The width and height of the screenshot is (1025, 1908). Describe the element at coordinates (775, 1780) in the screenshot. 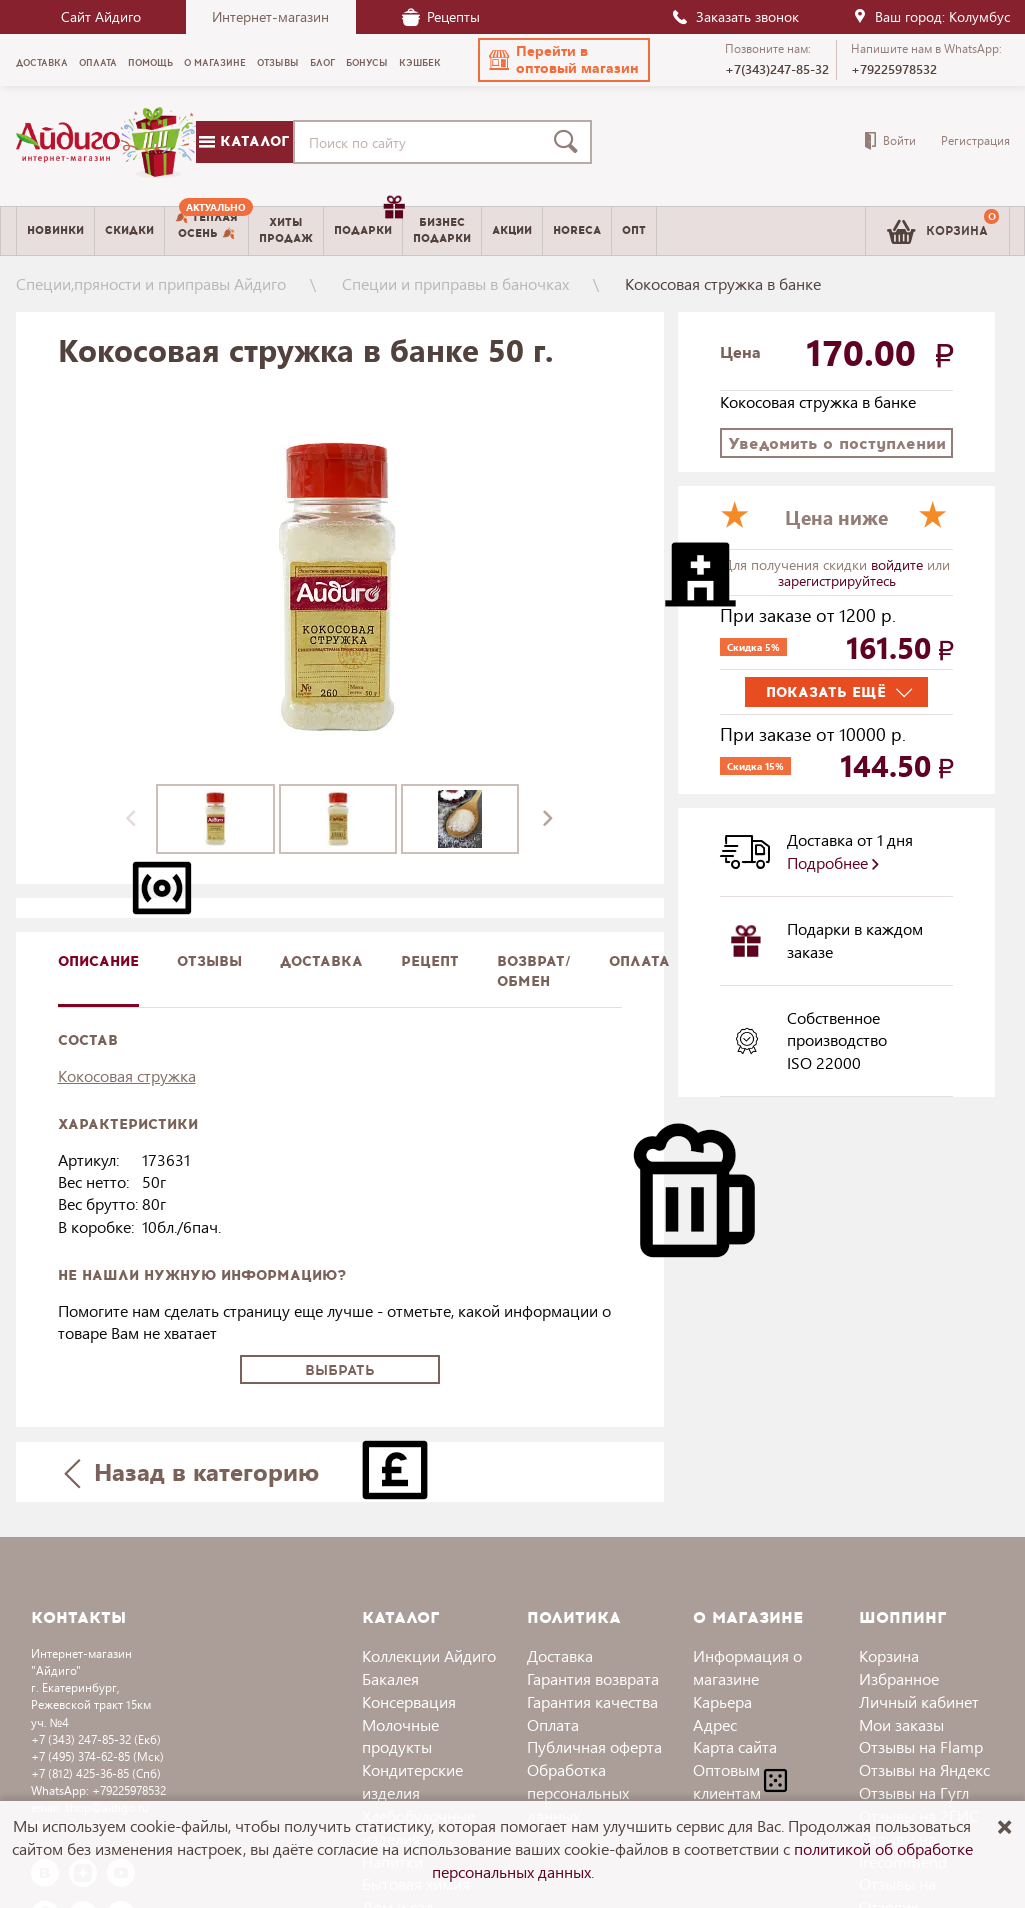

I see `randomize or shuffle content` at that location.